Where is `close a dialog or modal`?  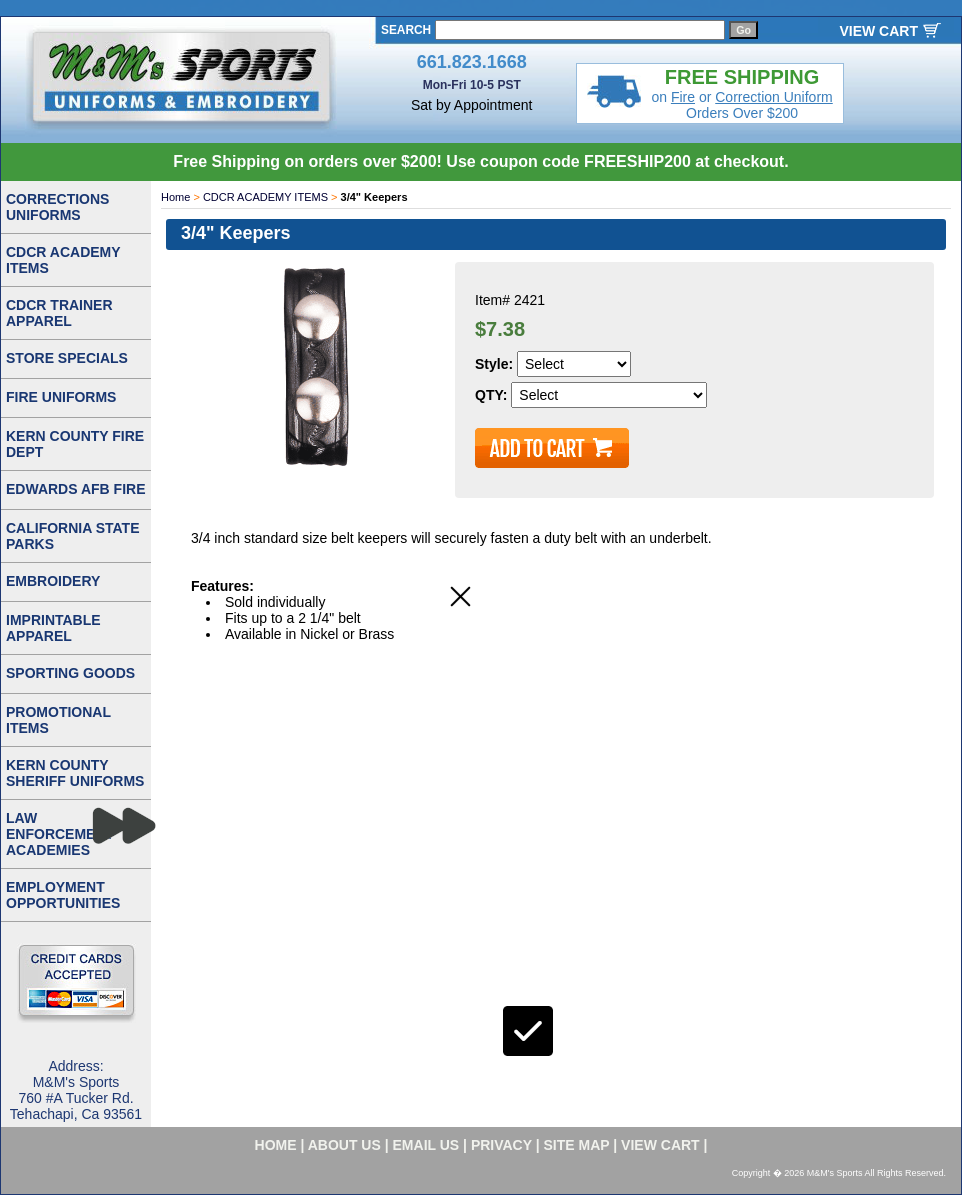
close a dialog or modal is located at coordinates (460, 596).